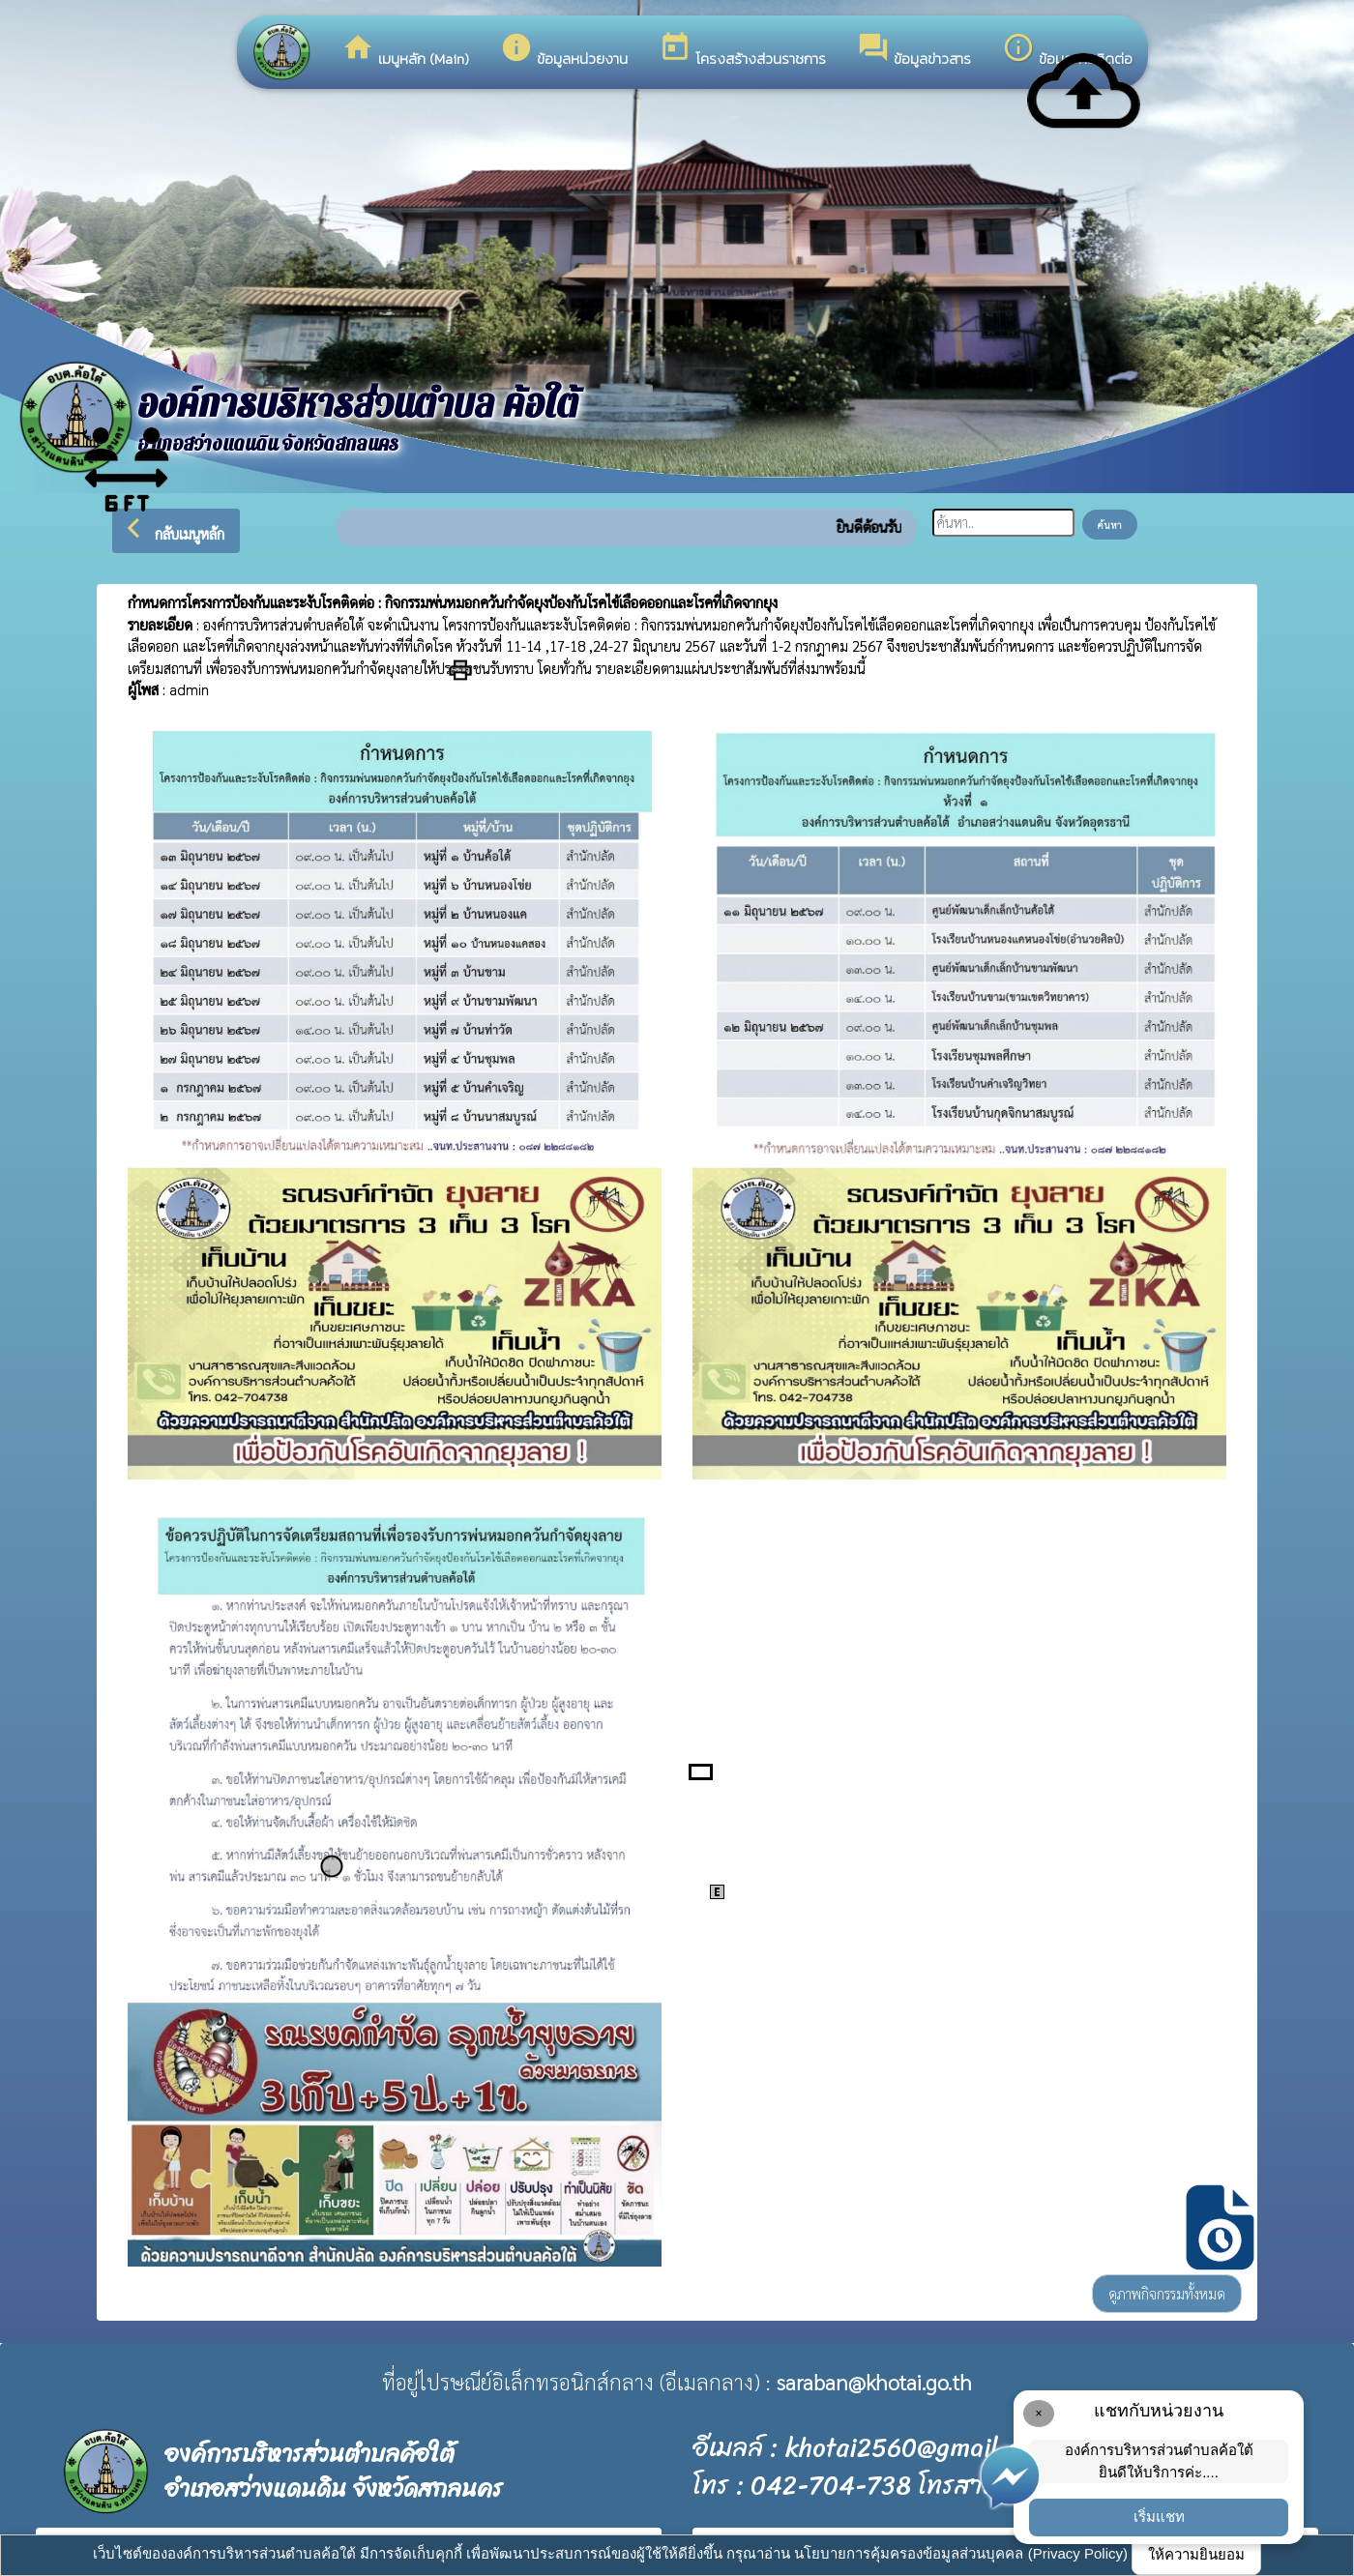 The height and width of the screenshot is (2576, 1354). I want to click on indicates social distancing requirement of 6 feet, so click(126, 469).